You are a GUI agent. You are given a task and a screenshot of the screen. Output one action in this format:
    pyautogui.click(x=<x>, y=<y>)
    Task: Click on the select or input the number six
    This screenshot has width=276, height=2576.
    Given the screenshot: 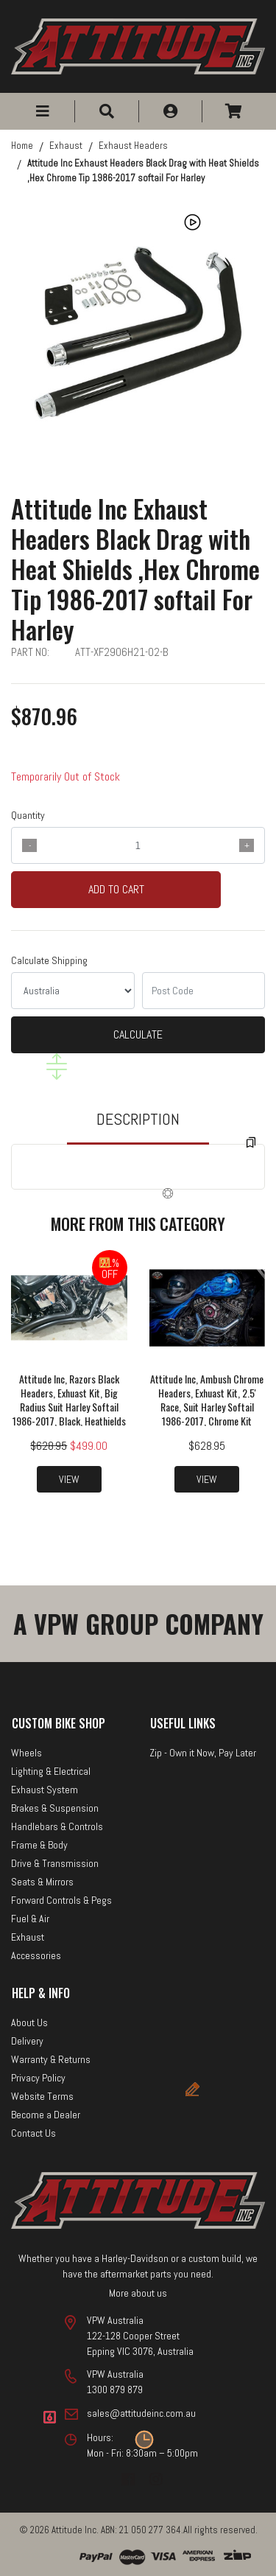 What is the action you would take?
    pyautogui.click(x=49, y=2417)
    